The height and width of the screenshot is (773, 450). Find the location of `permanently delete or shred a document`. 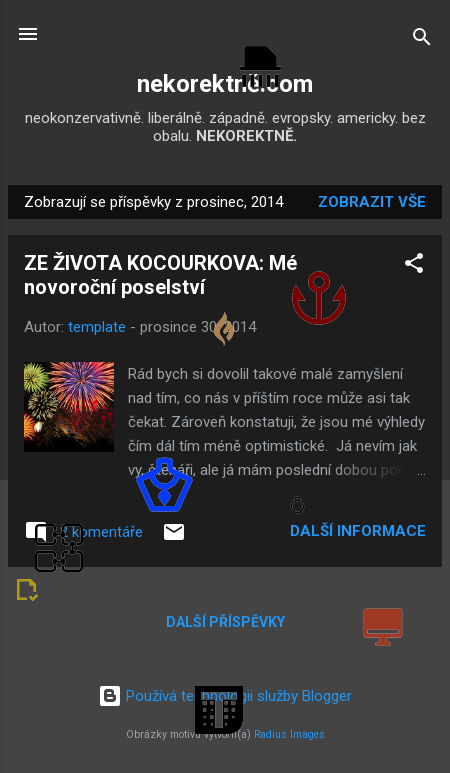

permanently delete or shred a document is located at coordinates (260, 66).